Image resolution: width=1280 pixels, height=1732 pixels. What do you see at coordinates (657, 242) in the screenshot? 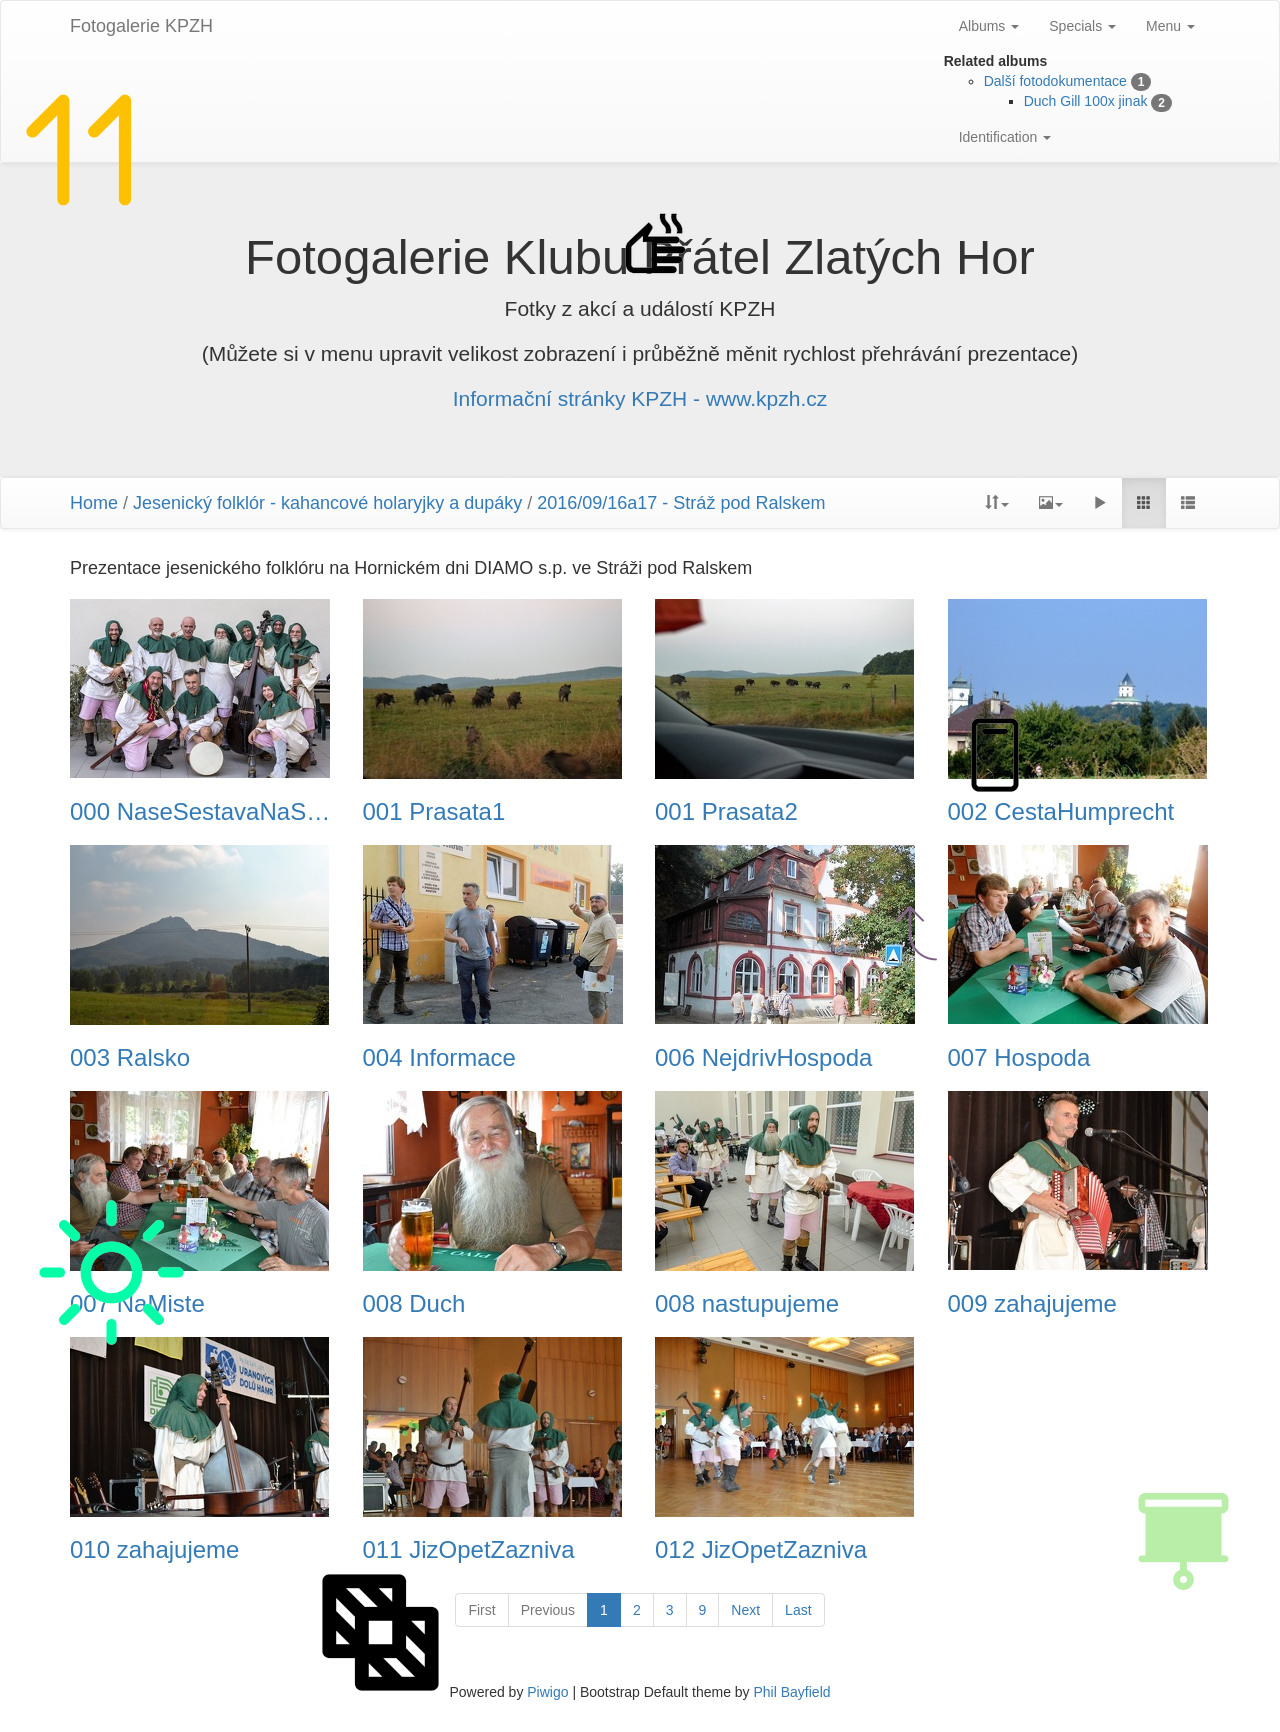
I see `indicates hand dryer available` at bounding box center [657, 242].